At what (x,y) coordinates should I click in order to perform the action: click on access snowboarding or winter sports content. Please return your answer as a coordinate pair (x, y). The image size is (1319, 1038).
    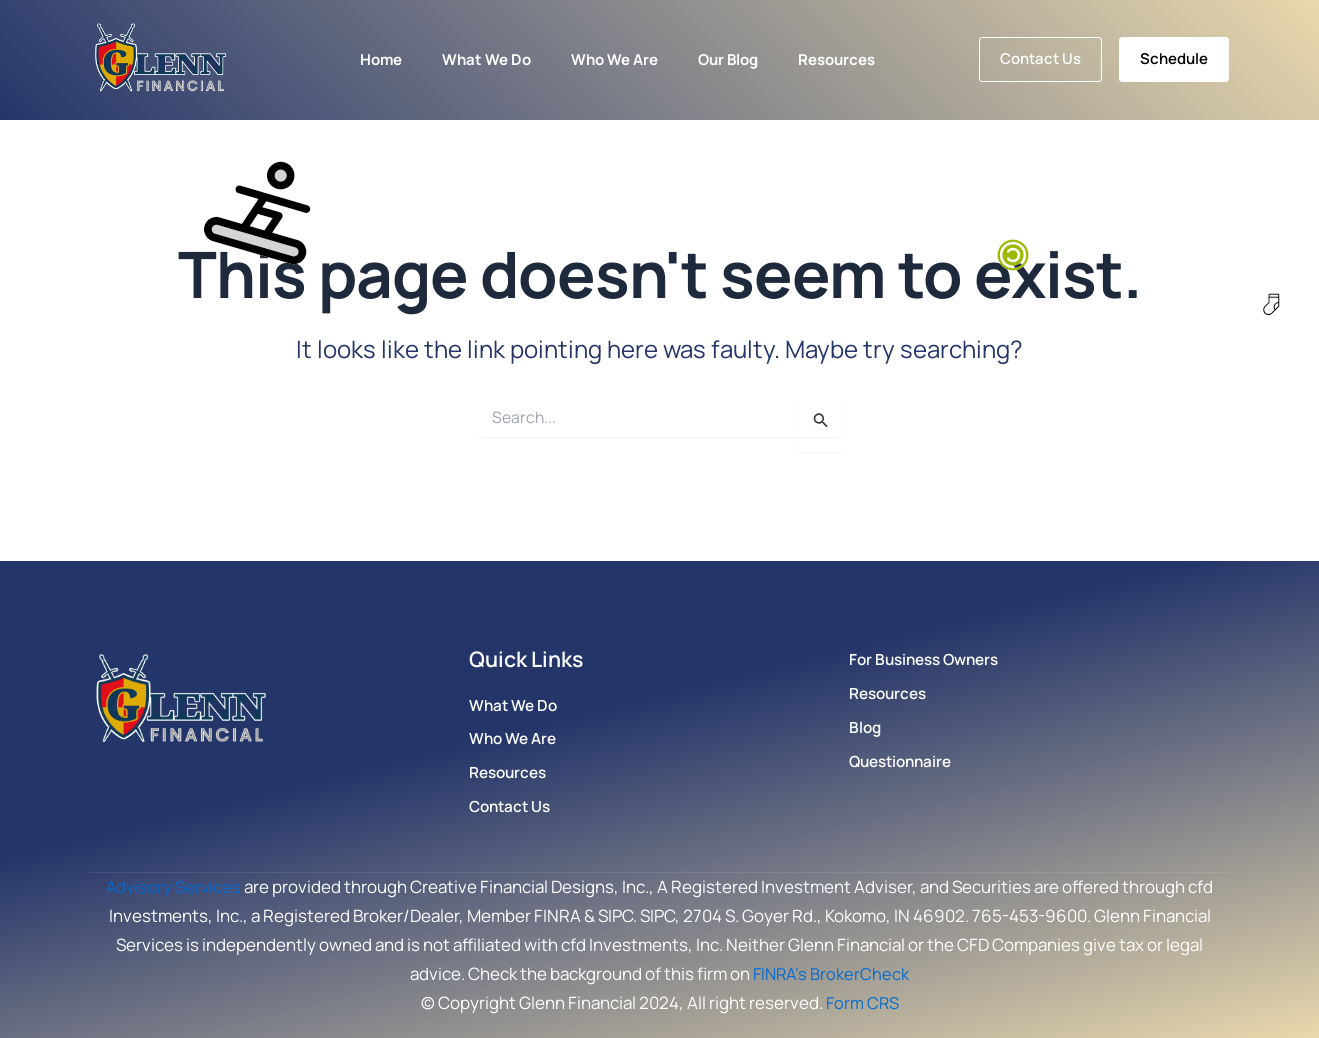
    Looking at the image, I should click on (263, 213).